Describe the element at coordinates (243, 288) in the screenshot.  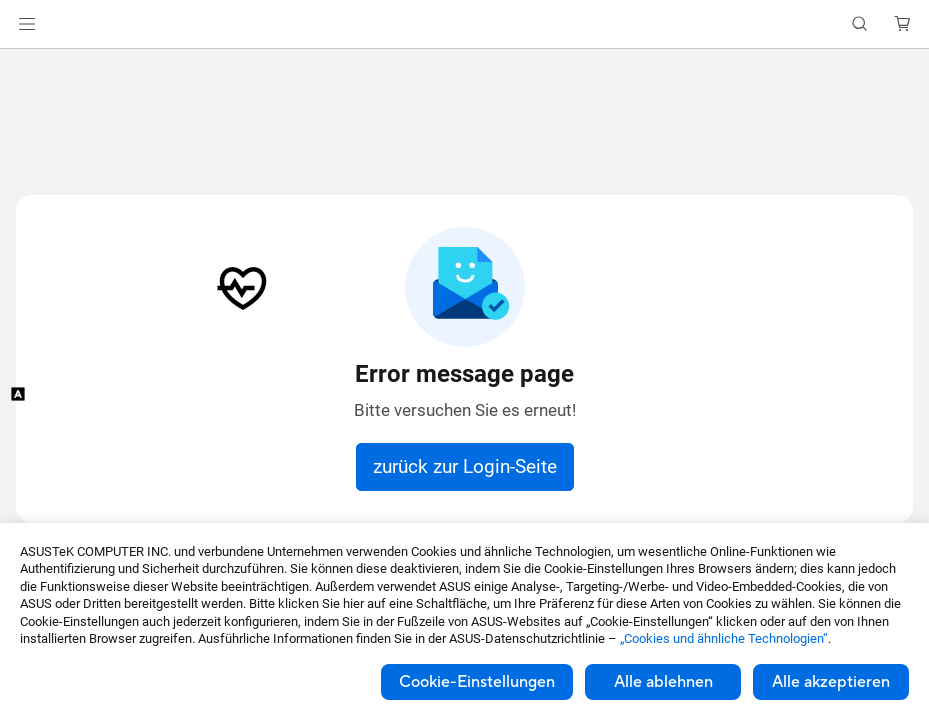
I see `view health or fitness tracking data` at that location.